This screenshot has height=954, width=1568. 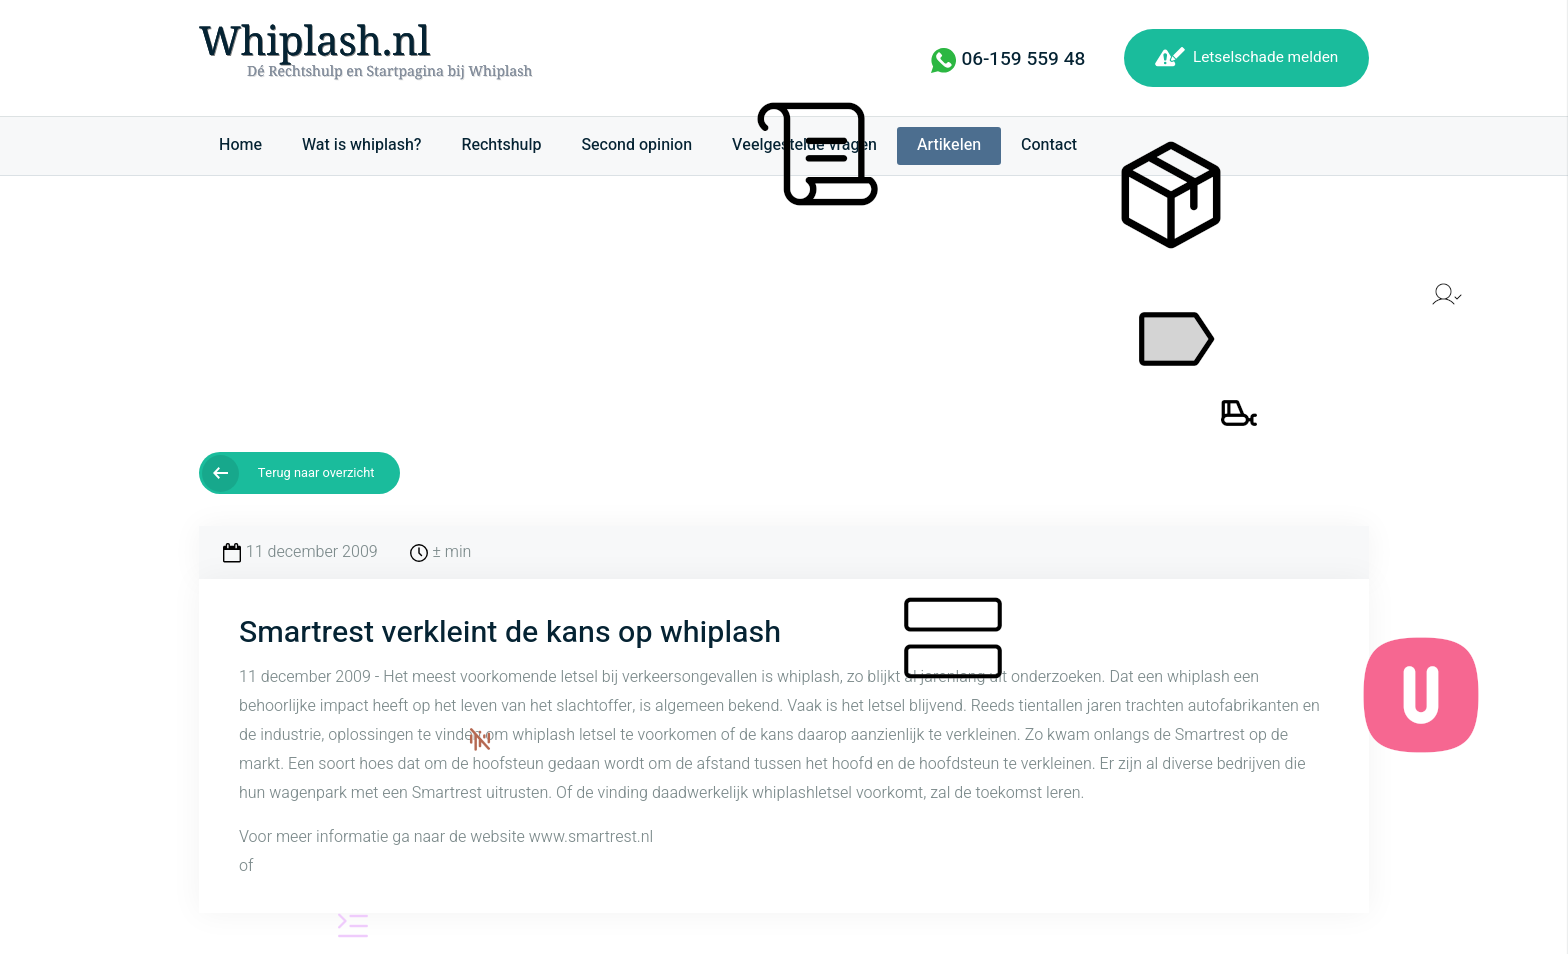 What do you see at coordinates (480, 739) in the screenshot?
I see `mute or disable audio input` at bounding box center [480, 739].